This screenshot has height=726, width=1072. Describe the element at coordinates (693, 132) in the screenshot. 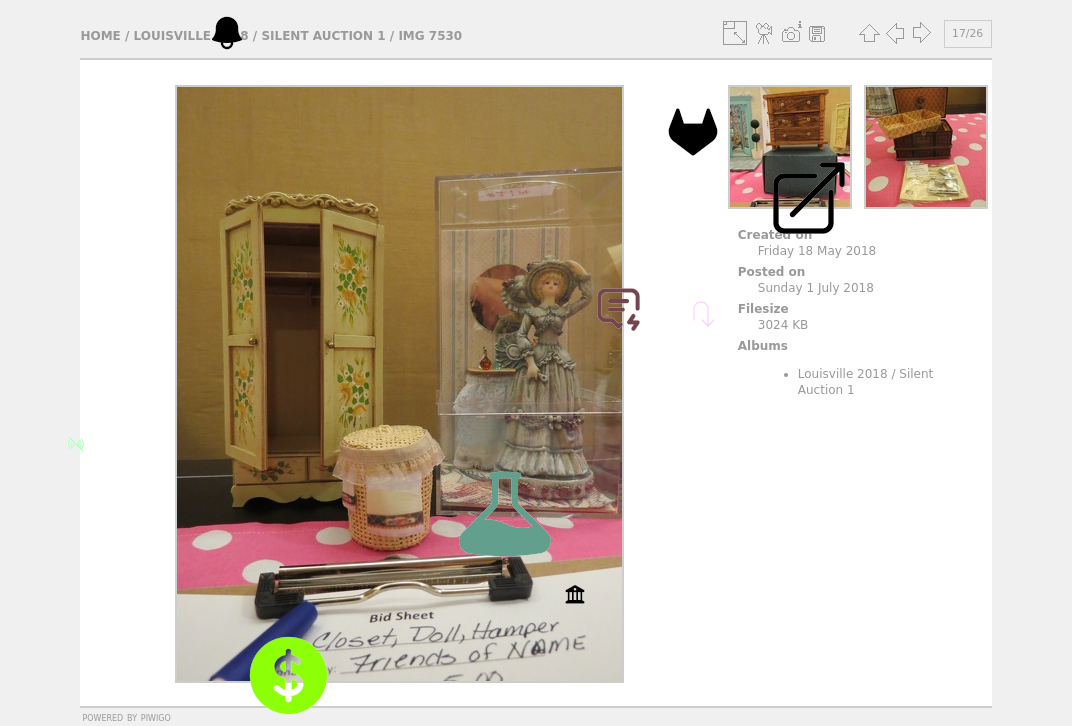

I see `open GitLab repository` at that location.